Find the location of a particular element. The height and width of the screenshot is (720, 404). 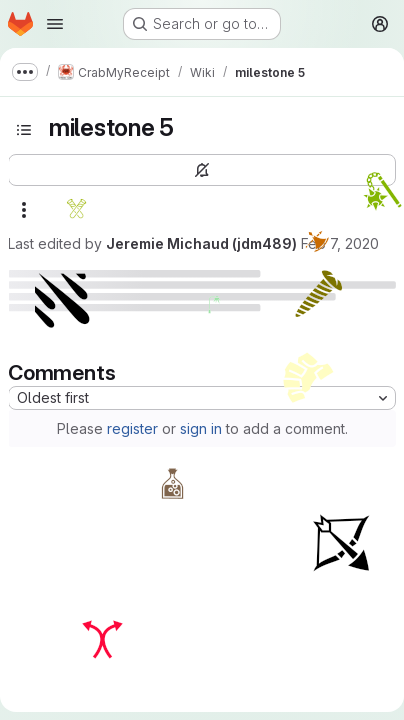

select halberd weapon in game inventory is located at coordinates (317, 241).